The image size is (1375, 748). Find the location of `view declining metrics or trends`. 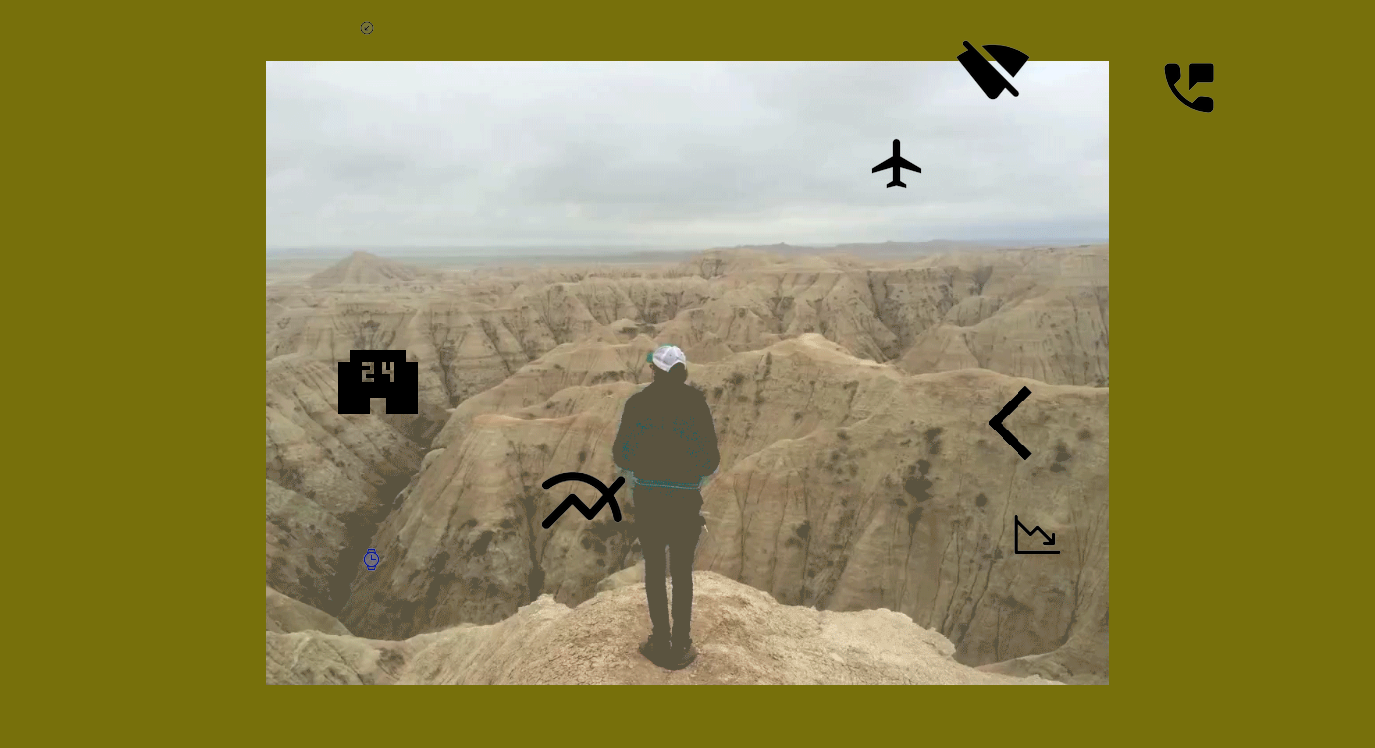

view declining metrics or trends is located at coordinates (1037, 534).